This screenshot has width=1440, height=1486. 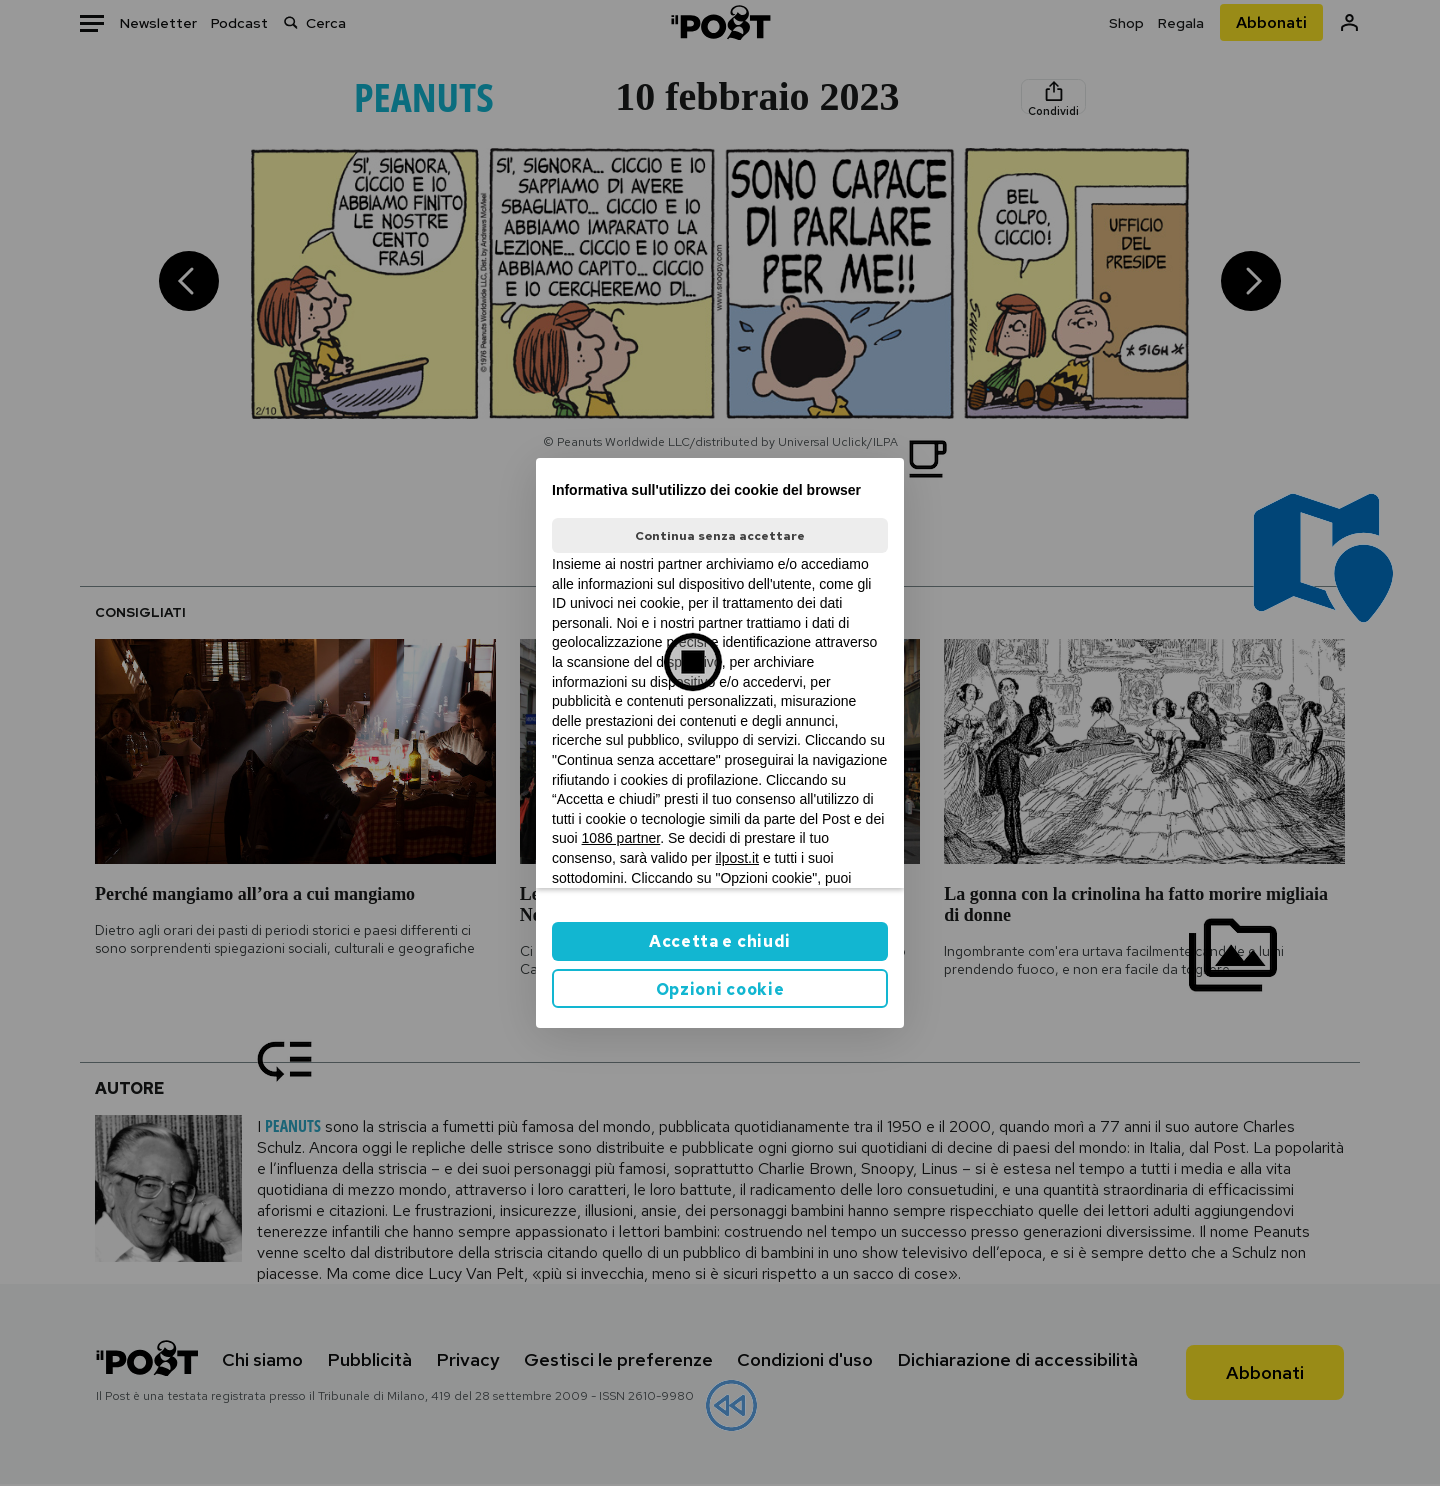 What do you see at coordinates (731, 1405) in the screenshot?
I see `rewind or skip backward in media playback` at bounding box center [731, 1405].